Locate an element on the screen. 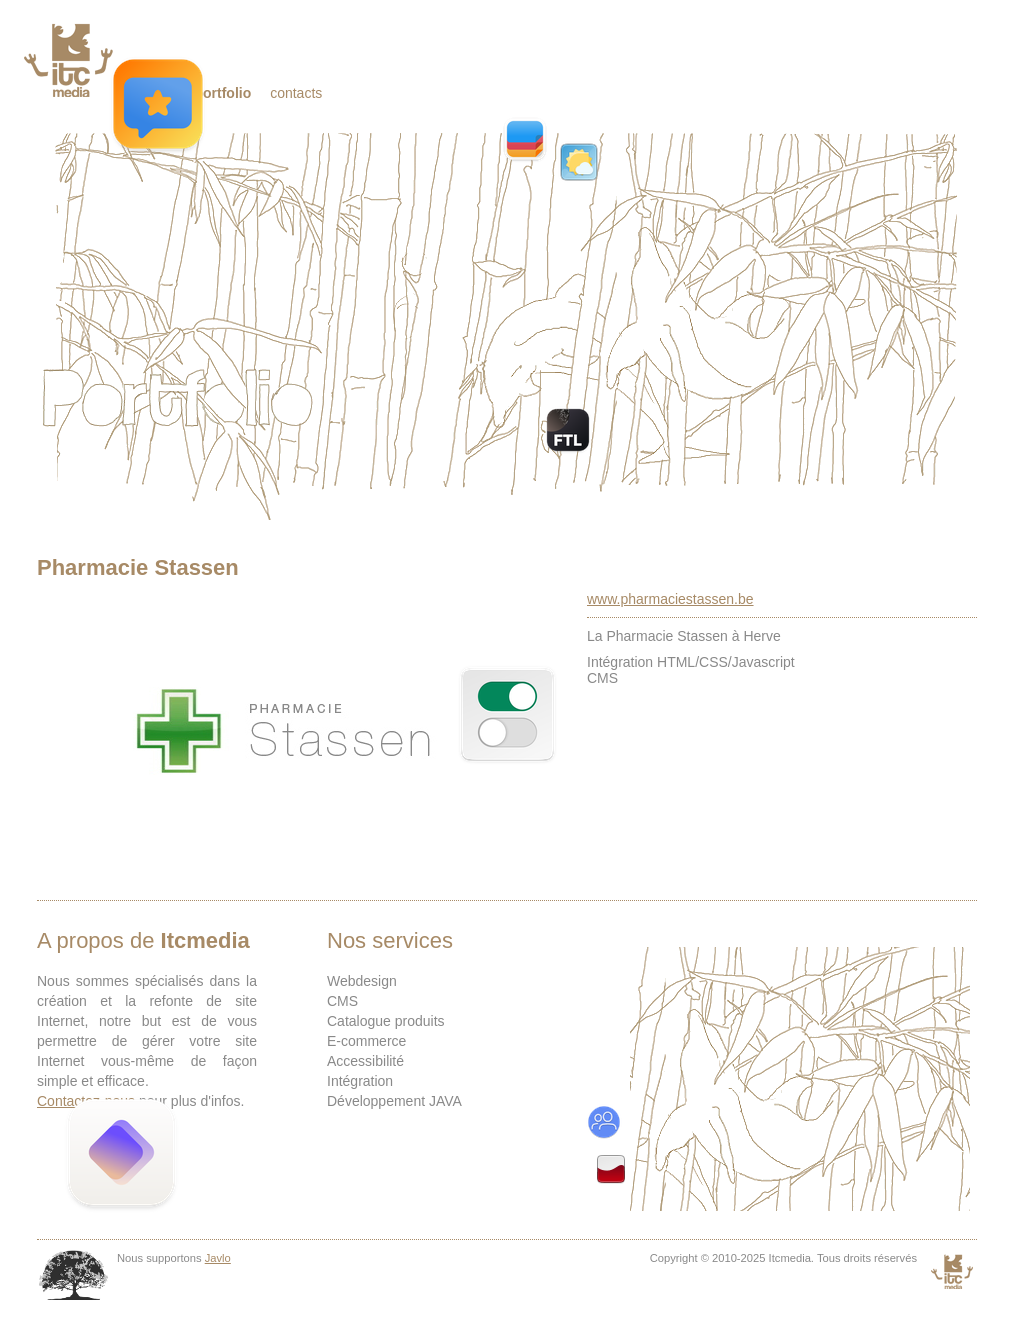 The height and width of the screenshot is (1320, 1024). open the weather app is located at coordinates (579, 162).